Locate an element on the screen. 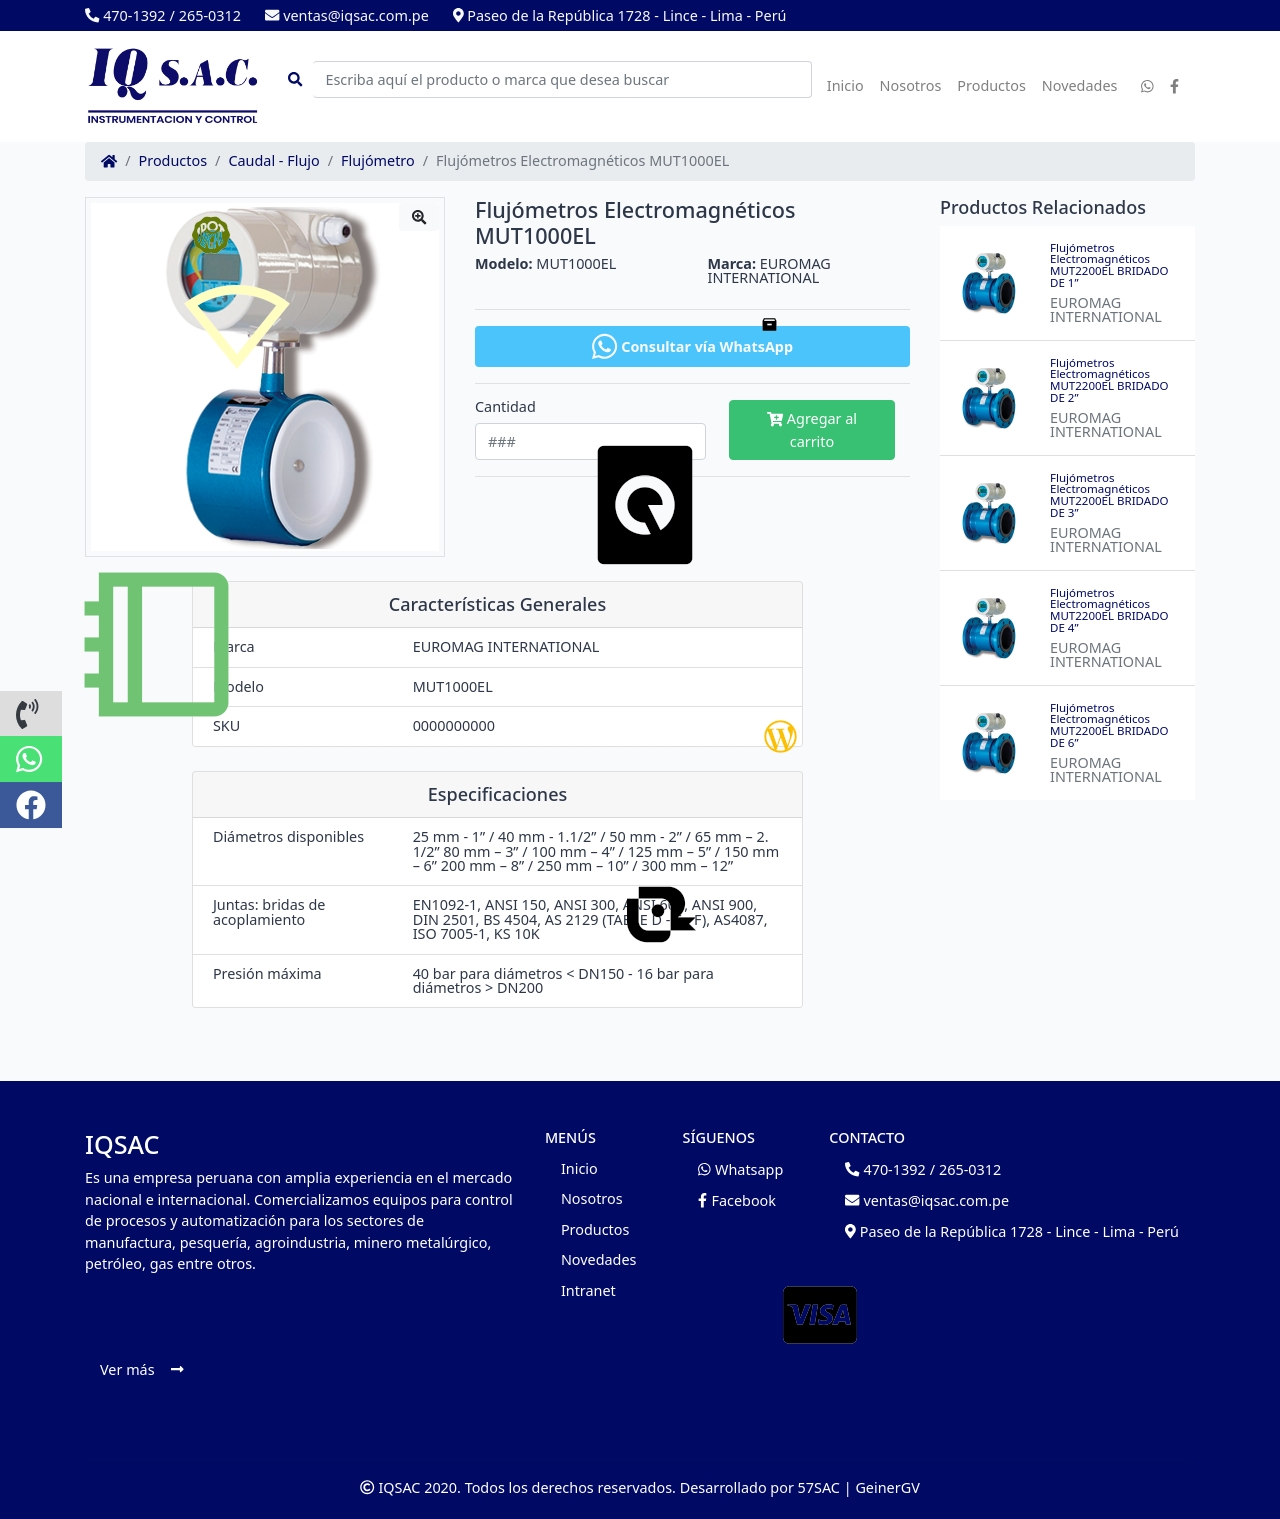 Image resolution: width=1280 pixels, height=1519 pixels. teal app logo is located at coordinates (661, 914).